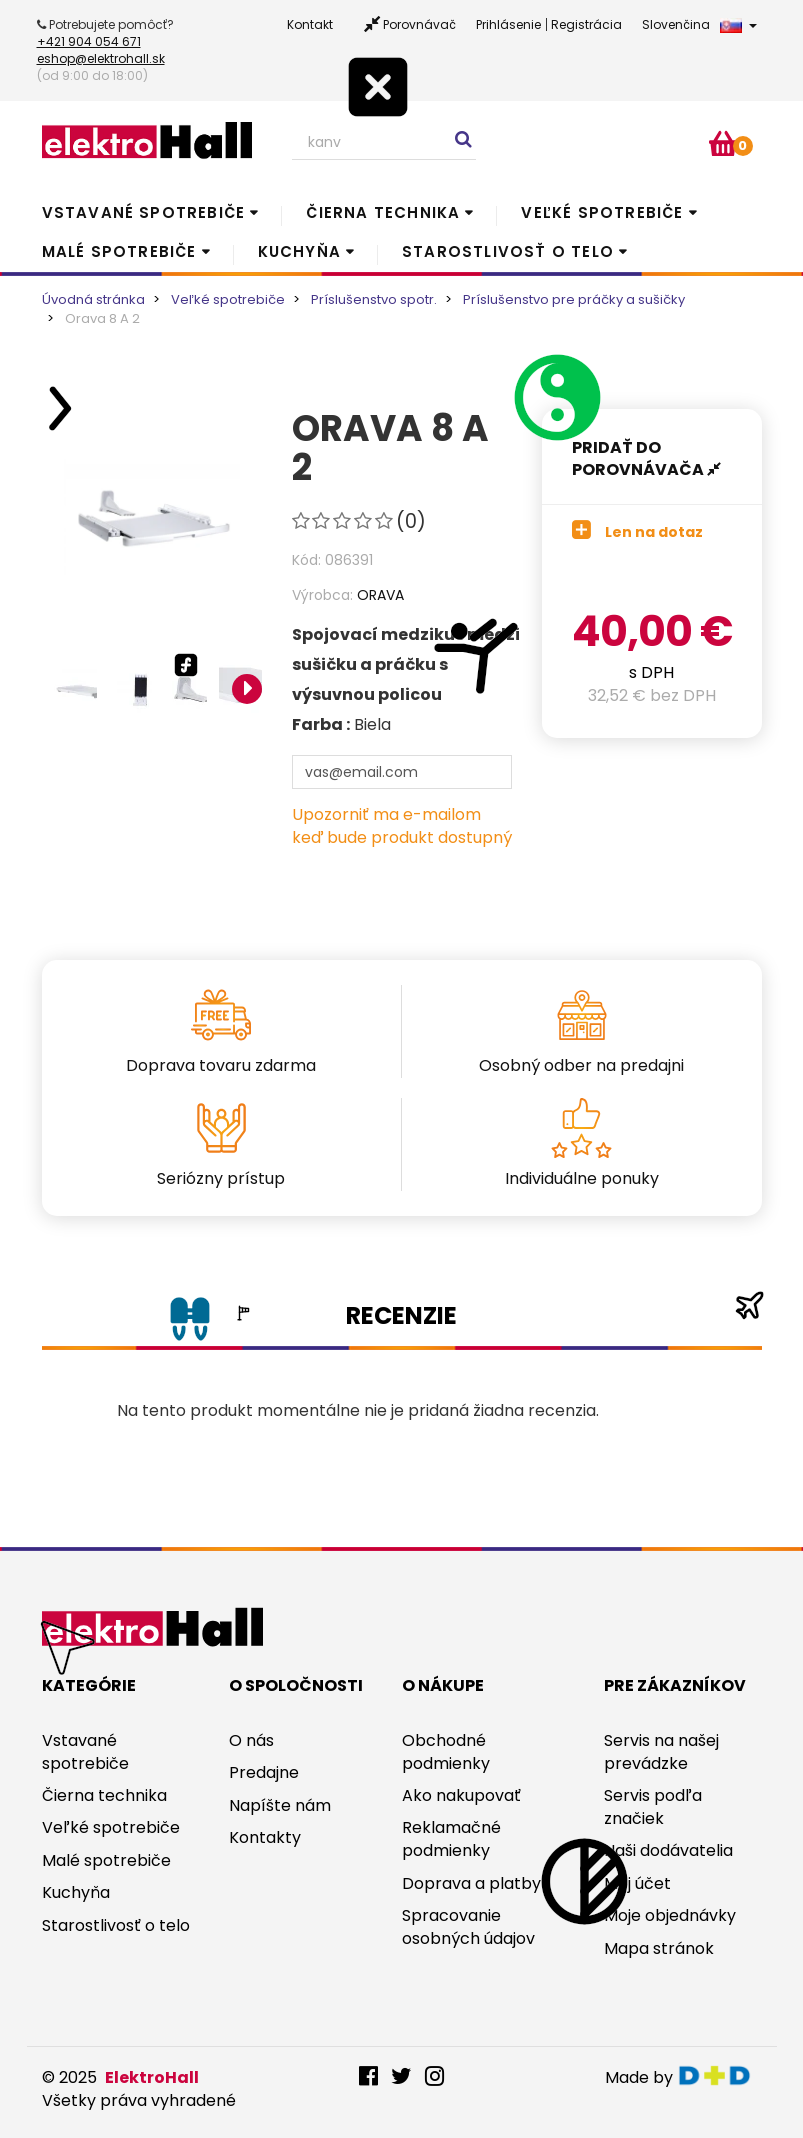  What do you see at coordinates (476, 652) in the screenshot?
I see `view gymnastics or fitness activities` at bounding box center [476, 652].